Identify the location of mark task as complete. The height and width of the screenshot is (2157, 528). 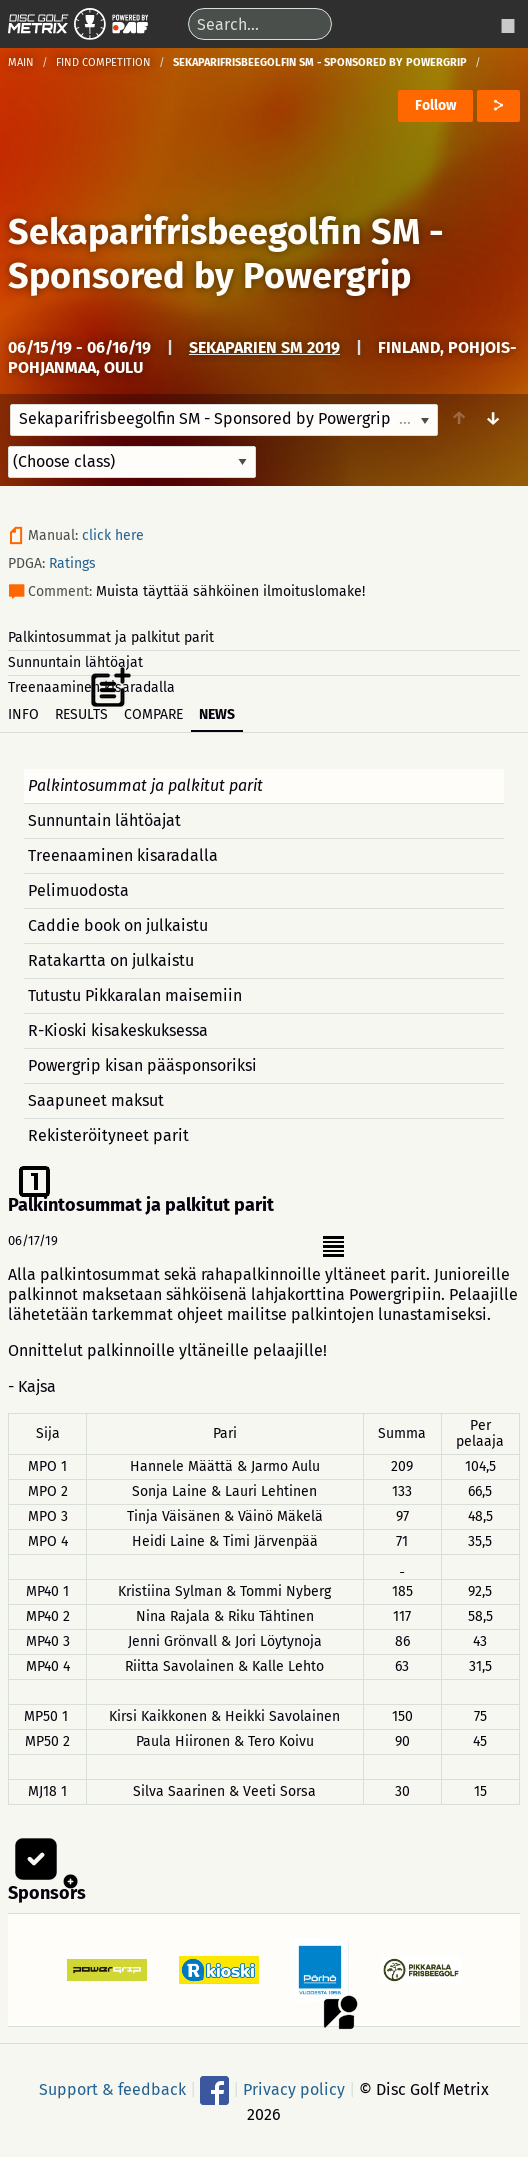
(36, 1859).